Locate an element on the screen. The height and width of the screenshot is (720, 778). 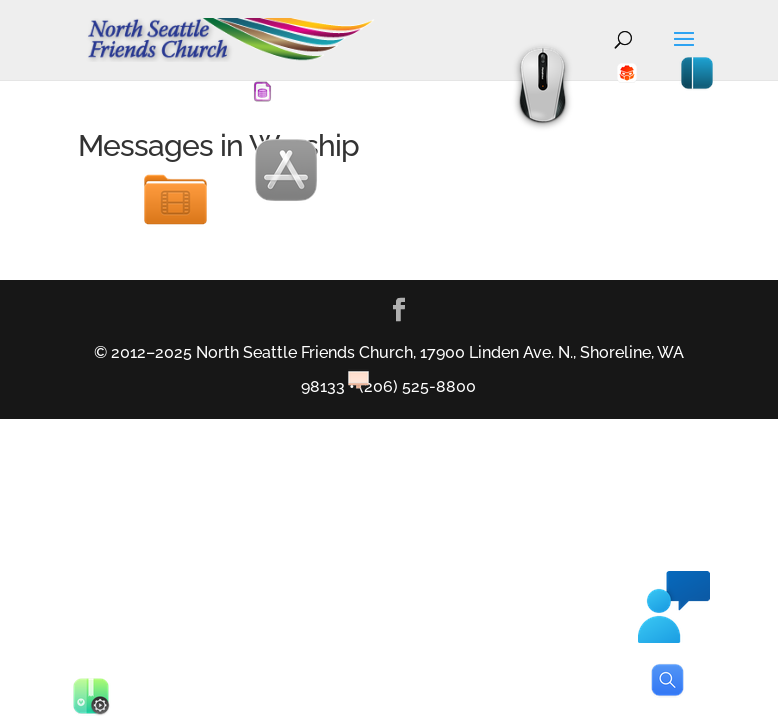
open shotcut video editor is located at coordinates (697, 73).